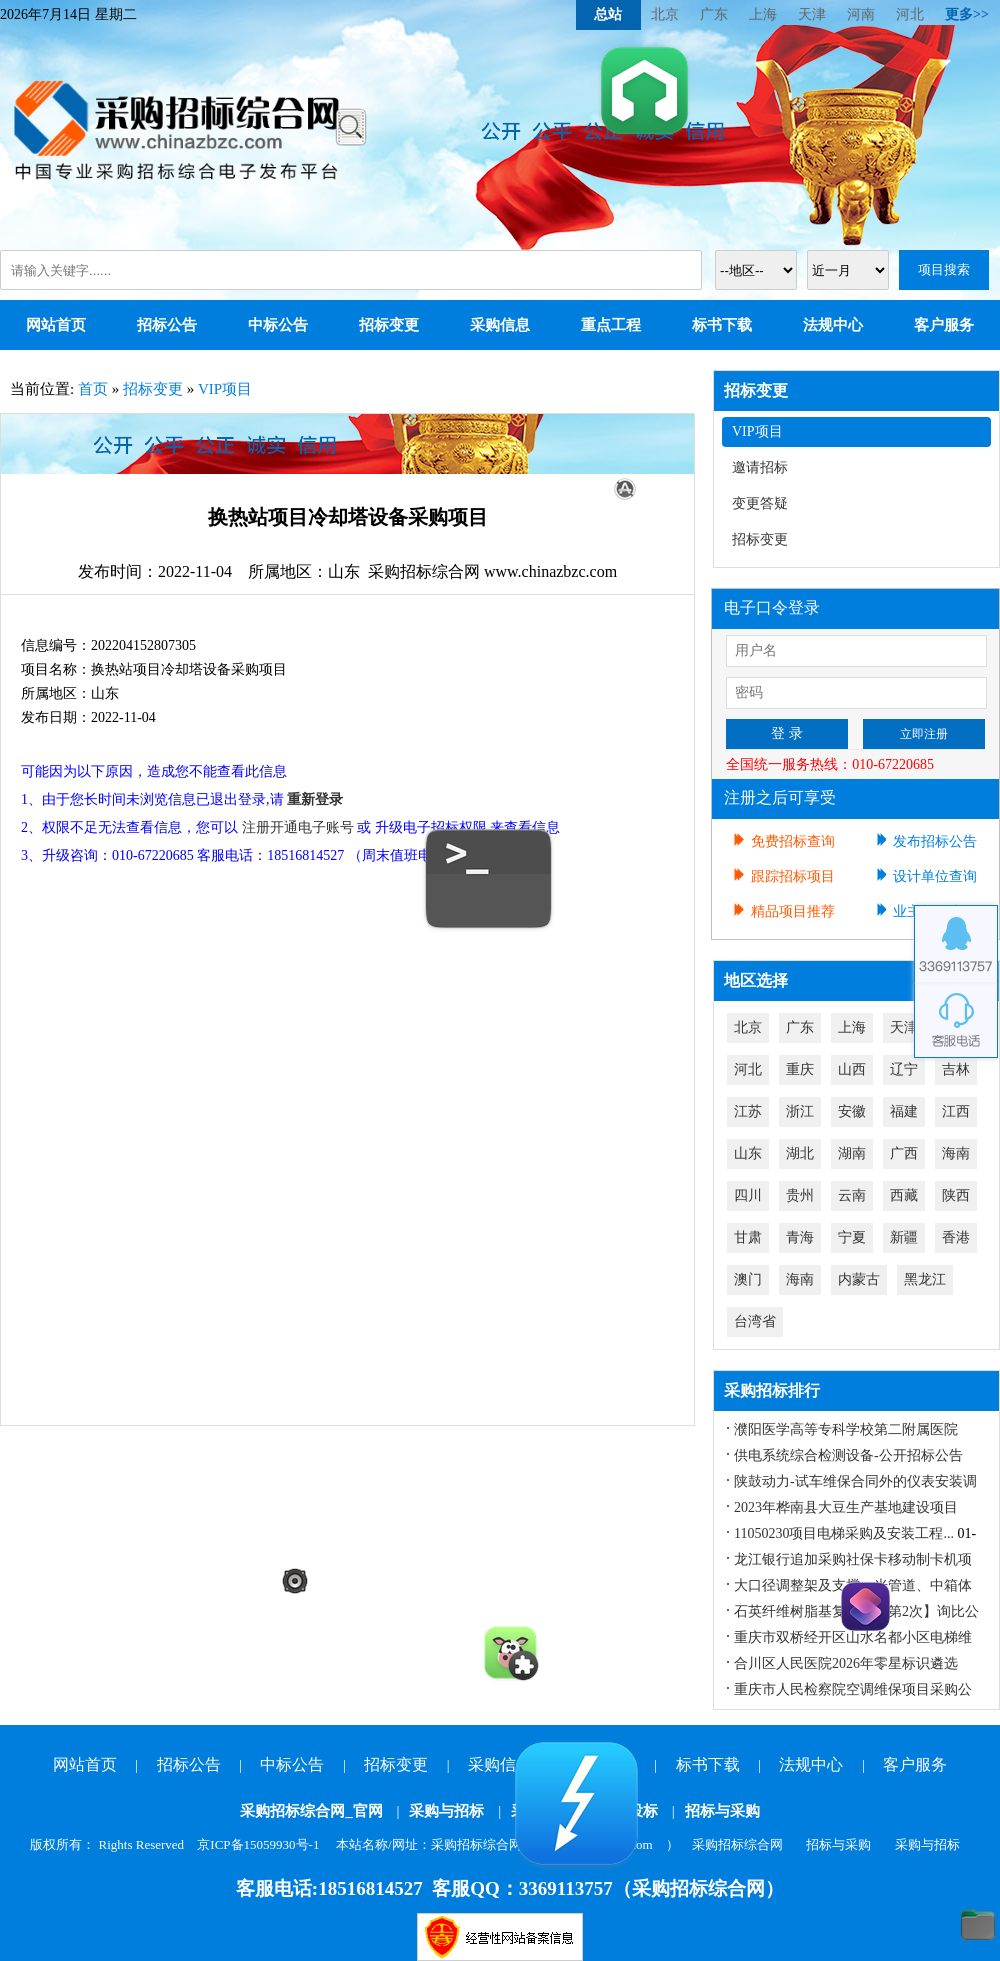 This screenshot has height=1961, width=1000. I want to click on open calf audio plugin suite, so click(510, 1652).